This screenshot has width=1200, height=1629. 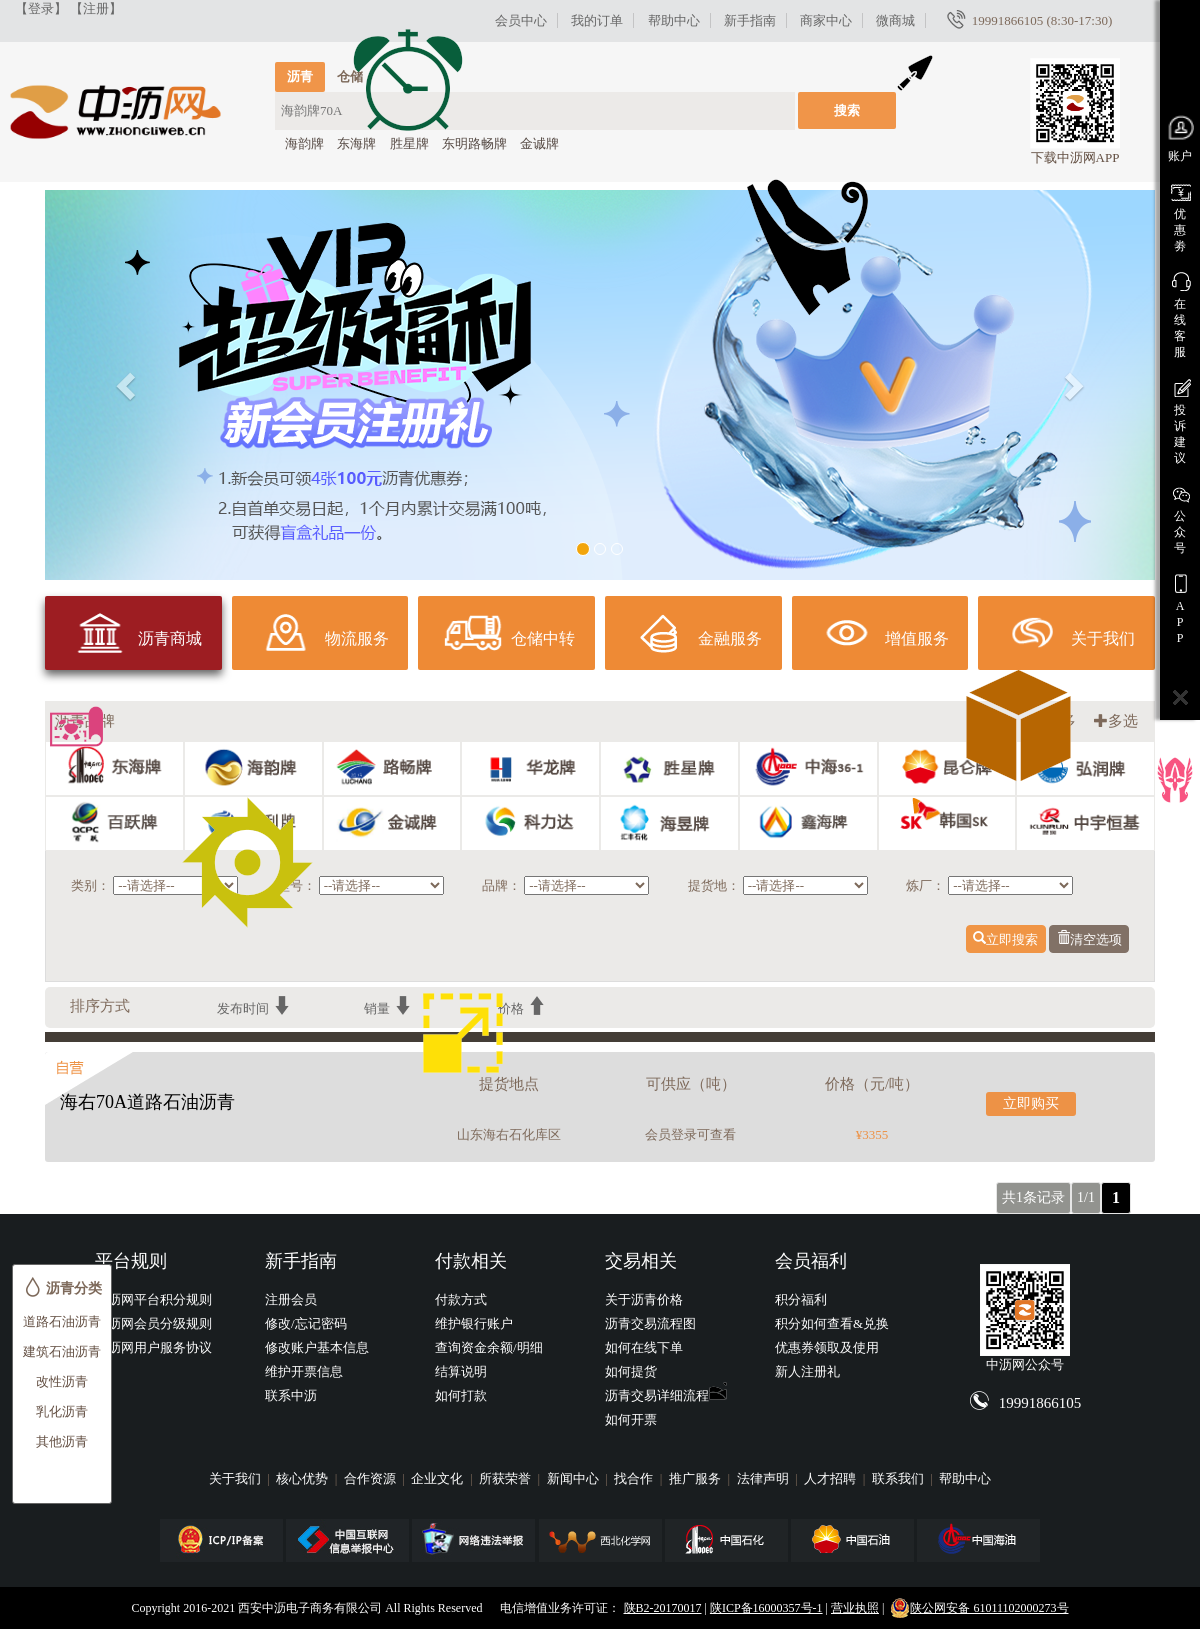 What do you see at coordinates (1175, 780) in the screenshot?
I see `select elf or elven character class` at bounding box center [1175, 780].